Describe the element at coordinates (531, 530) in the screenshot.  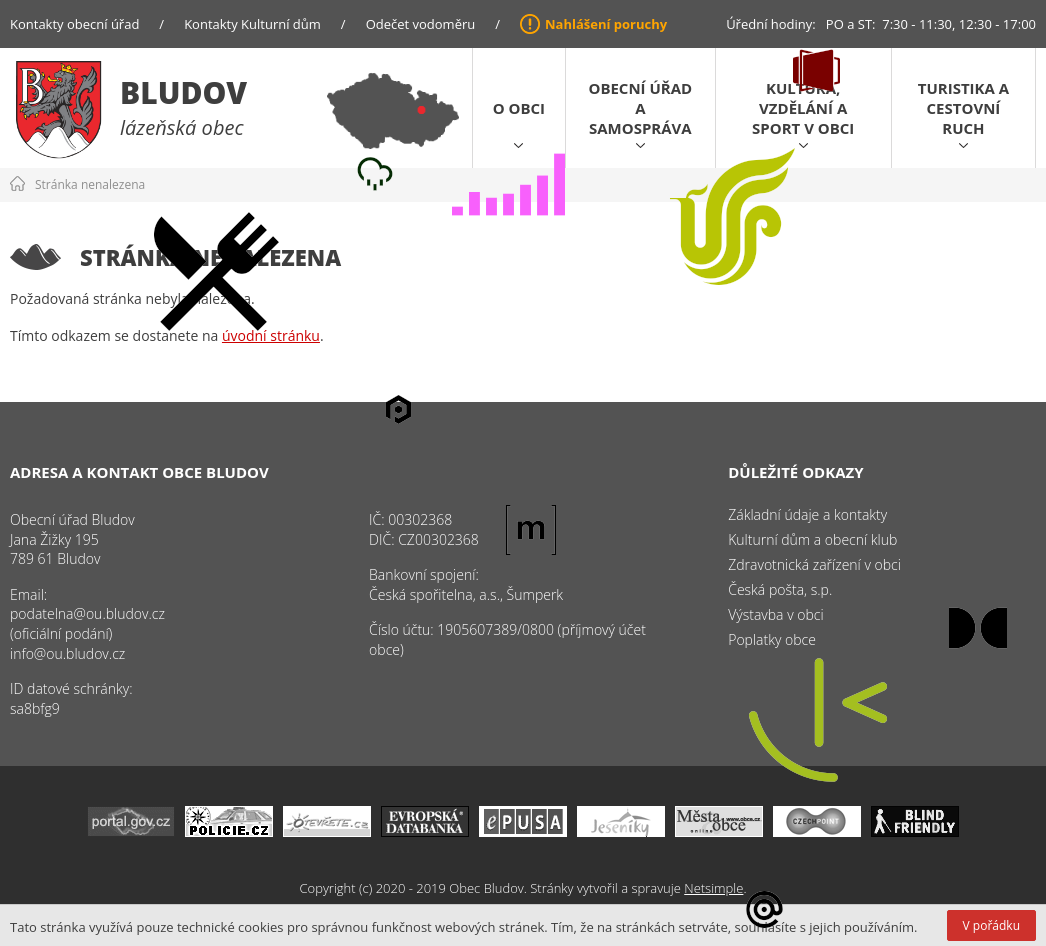
I see `open matrix messaging app` at that location.